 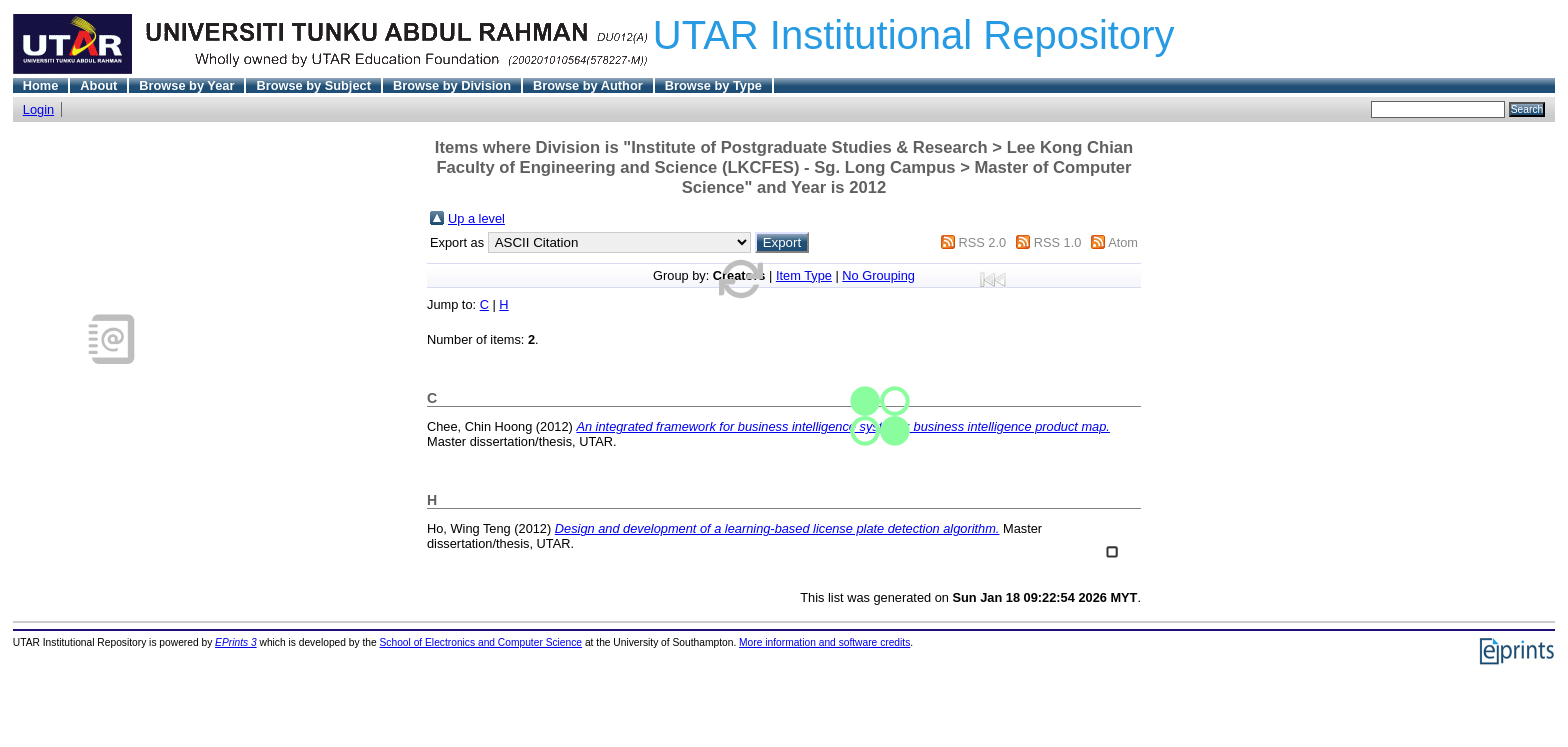 I want to click on stop or halt current media playback, so click(x=1122, y=541).